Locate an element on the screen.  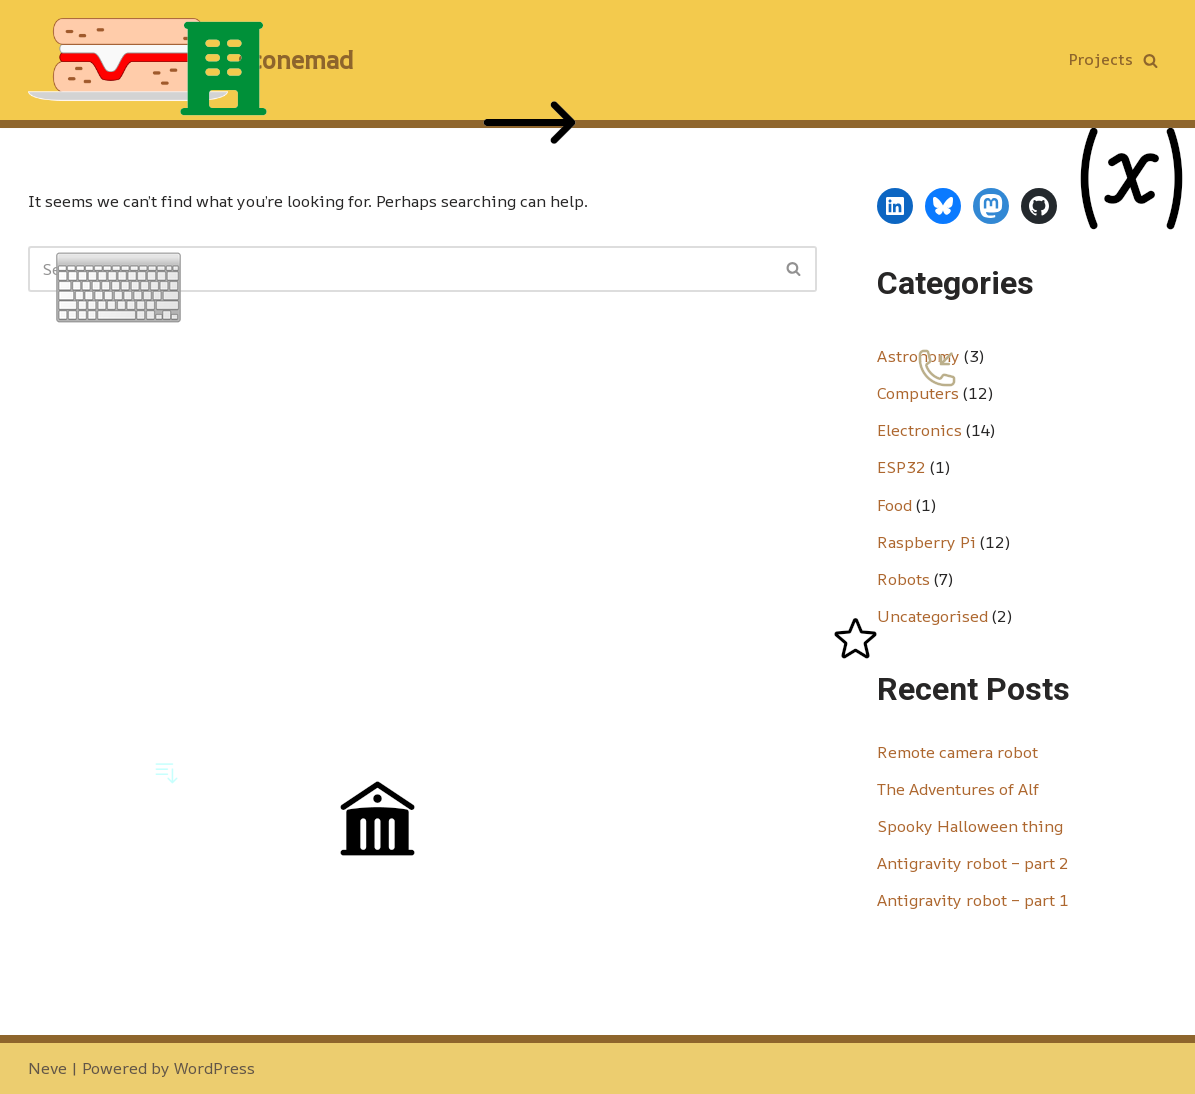
view office or workplace information is located at coordinates (223, 68).